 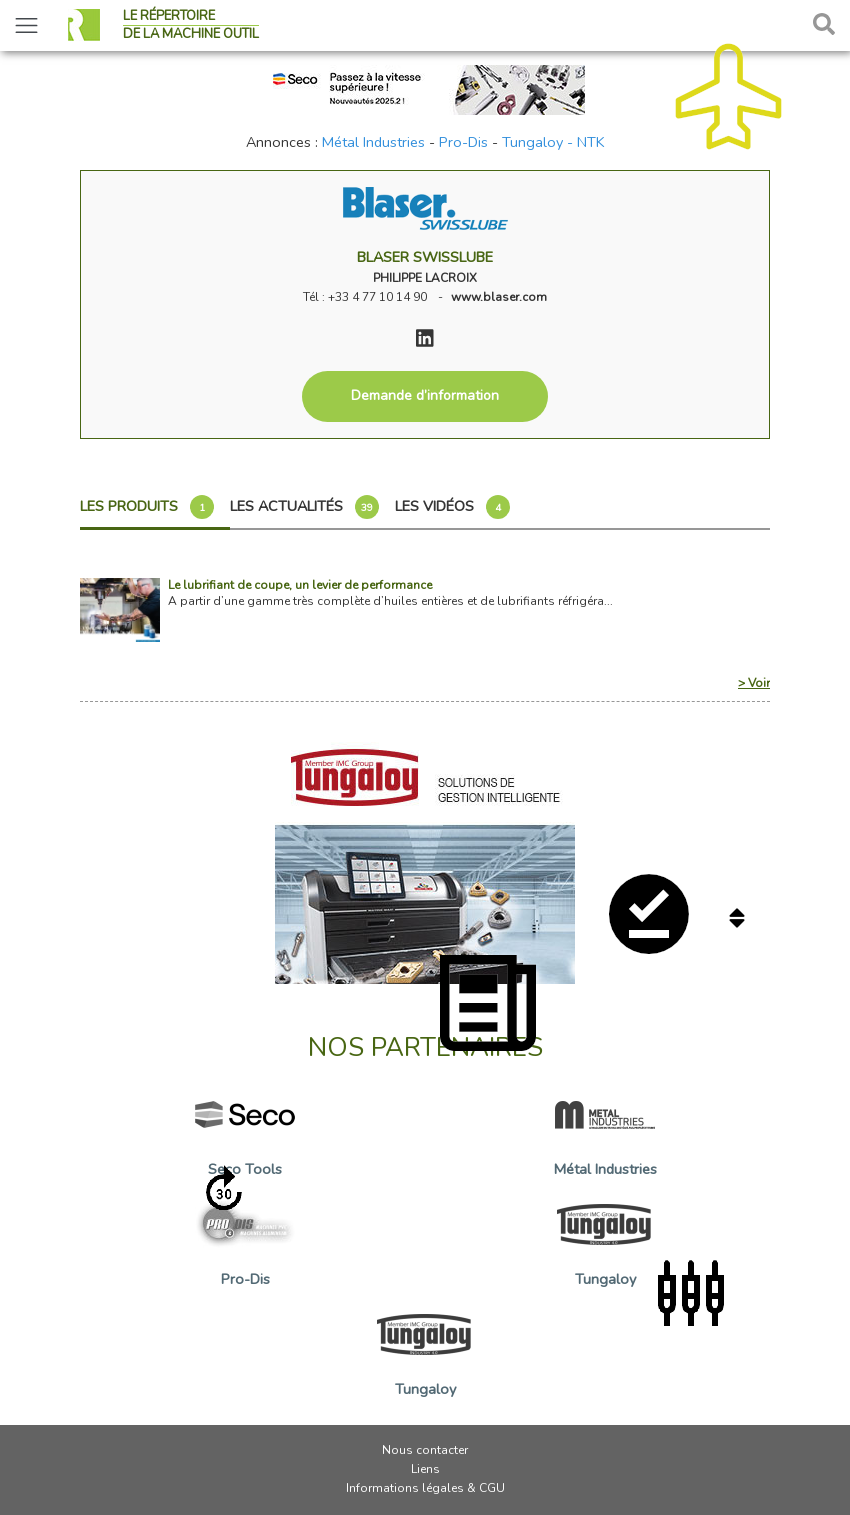 What do you see at coordinates (691, 1293) in the screenshot?
I see `configure audio/video input settings` at bounding box center [691, 1293].